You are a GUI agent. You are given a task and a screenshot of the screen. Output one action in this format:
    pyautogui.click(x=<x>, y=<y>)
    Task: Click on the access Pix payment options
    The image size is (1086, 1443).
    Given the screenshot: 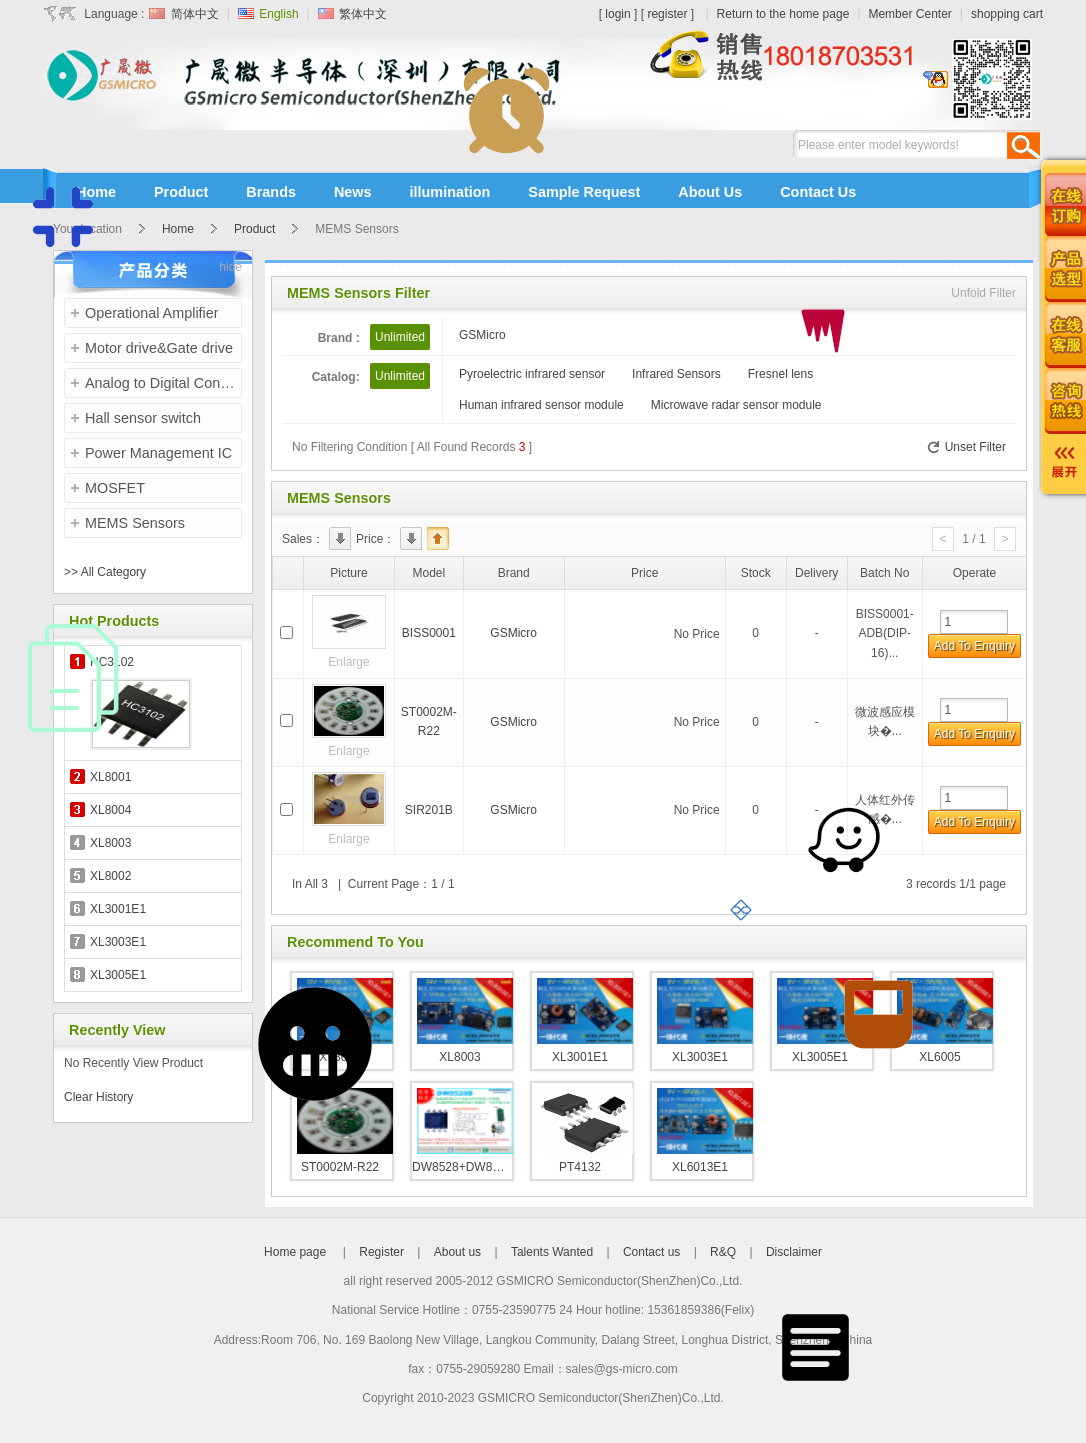 What is the action you would take?
    pyautogui.click(x=741, y=910)
    